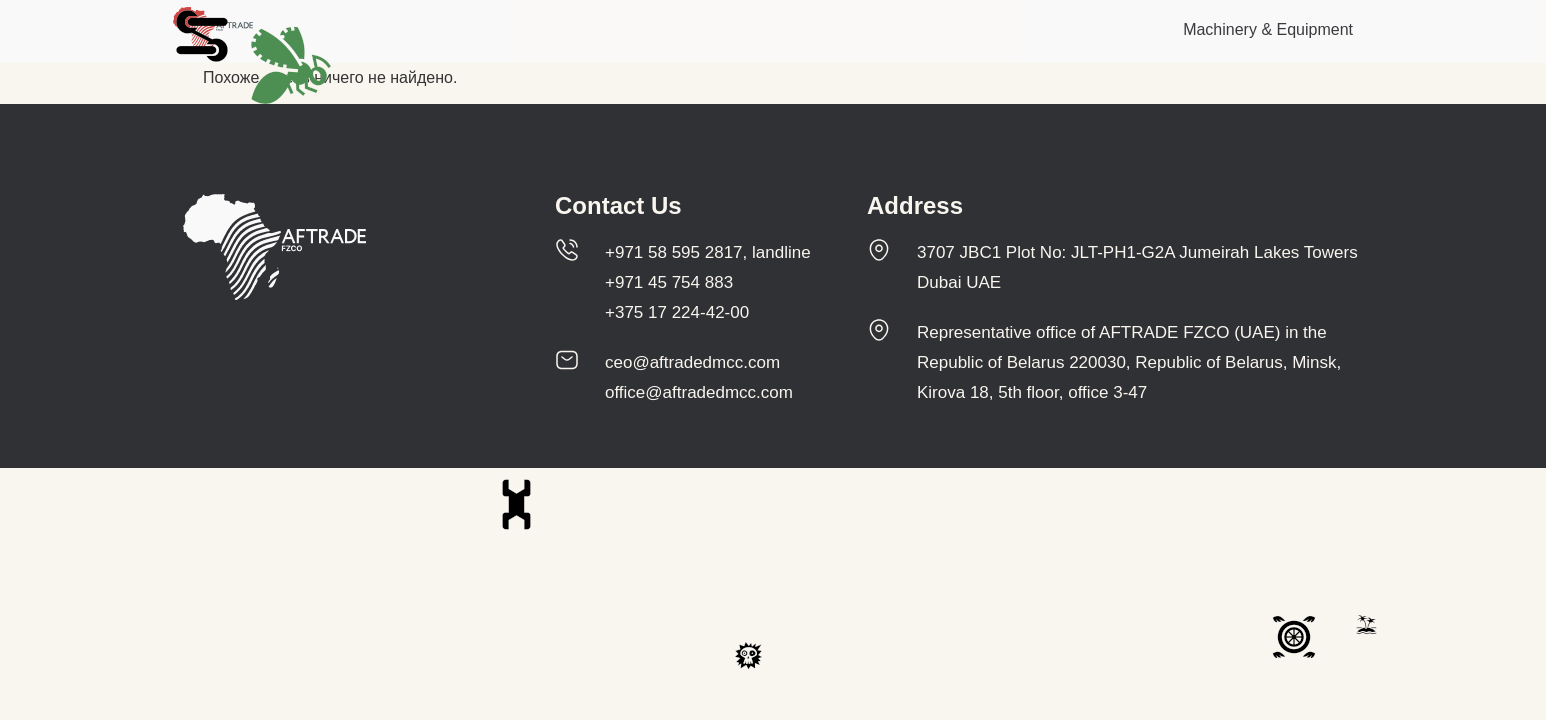 This screenshot has height=720, width=1546. Describe the element at coordinates (1366, 624) in the screenshot. I see `navigate to island or beach location` at that location.